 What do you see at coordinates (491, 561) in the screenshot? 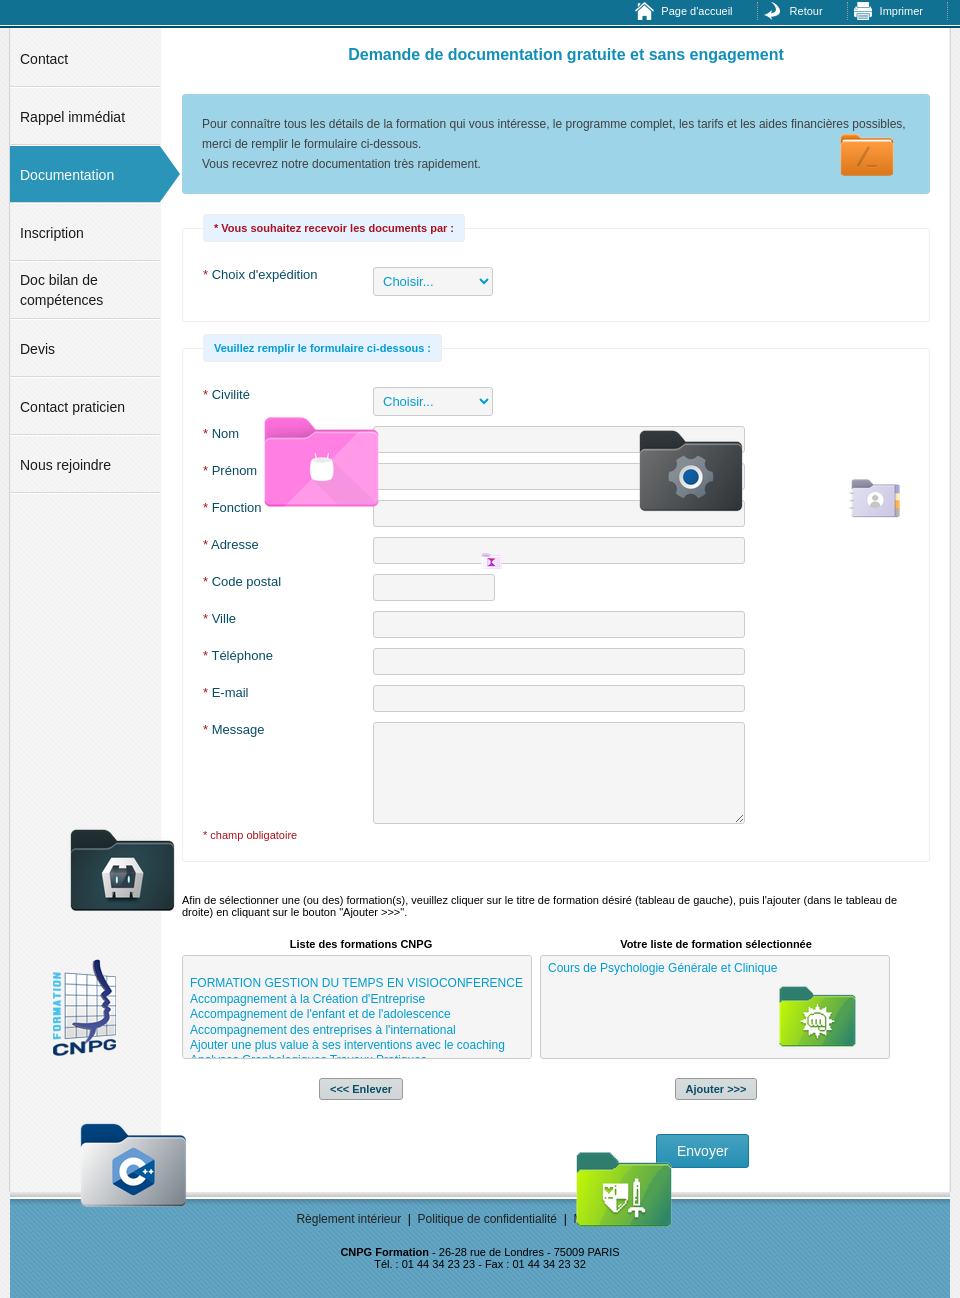
I see `open kotlin android project folder` at bounding box center [491, 561].